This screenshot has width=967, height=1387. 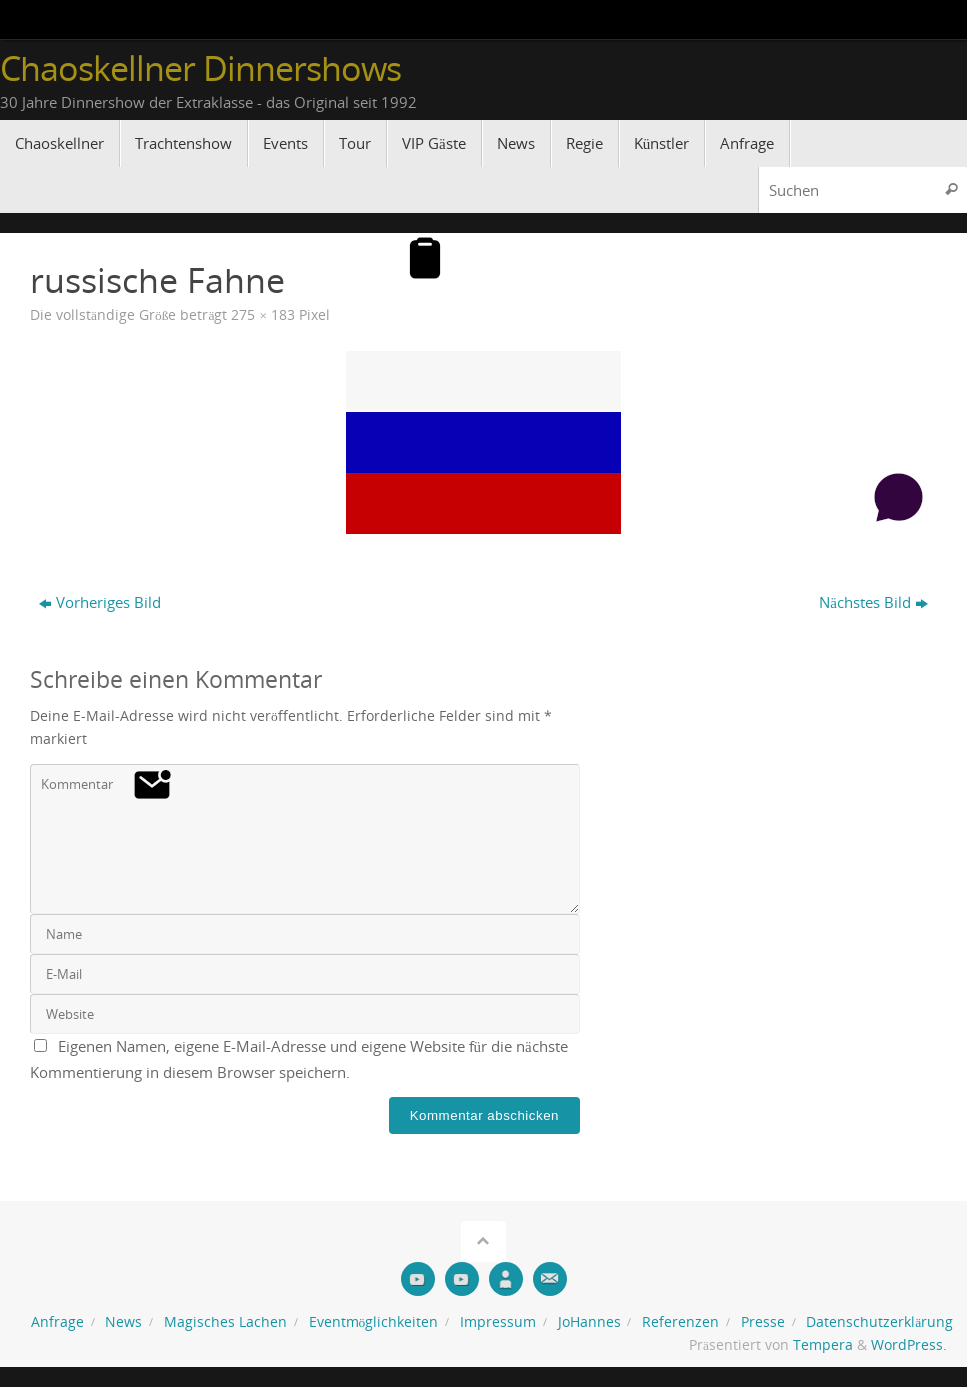 I want to click on open chat or messaging, so click(x=898, y=497).